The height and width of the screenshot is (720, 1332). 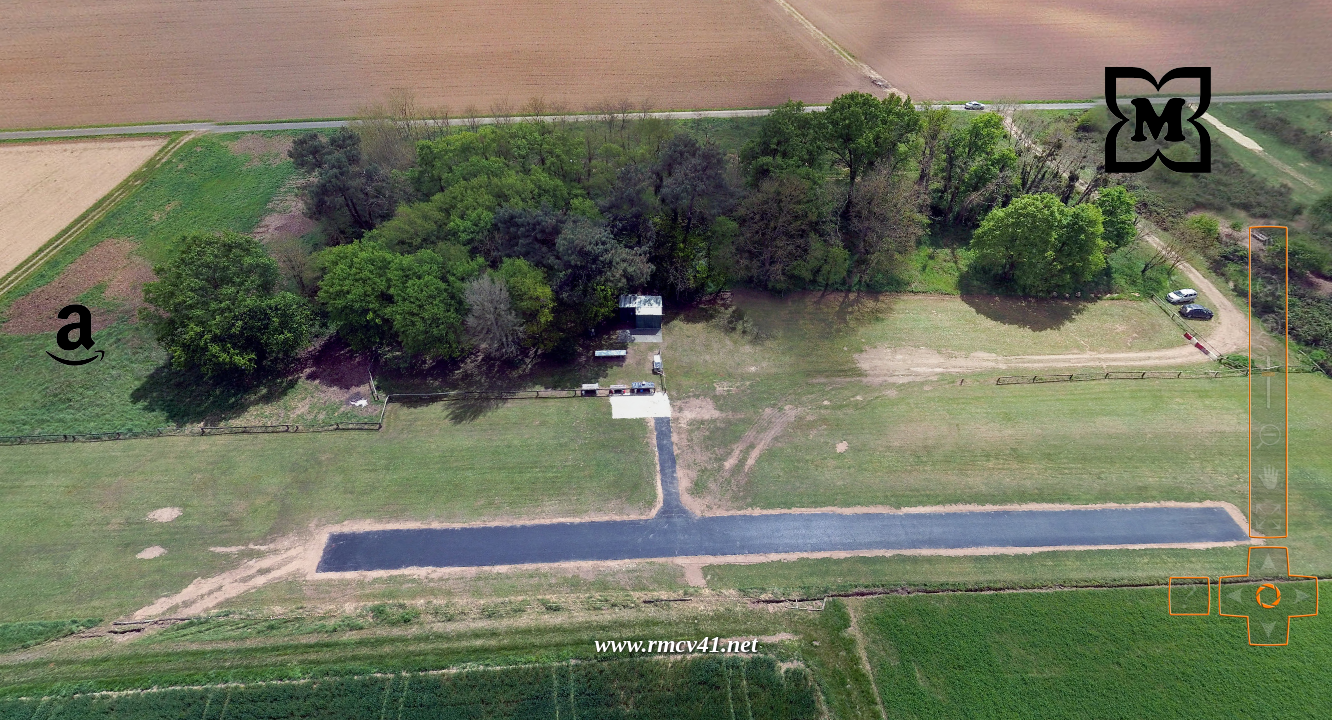 What do you see at coordinates (75, 335) in the screenshot?
I see `open the Amazon app or website` at bounding box center [75, 335].